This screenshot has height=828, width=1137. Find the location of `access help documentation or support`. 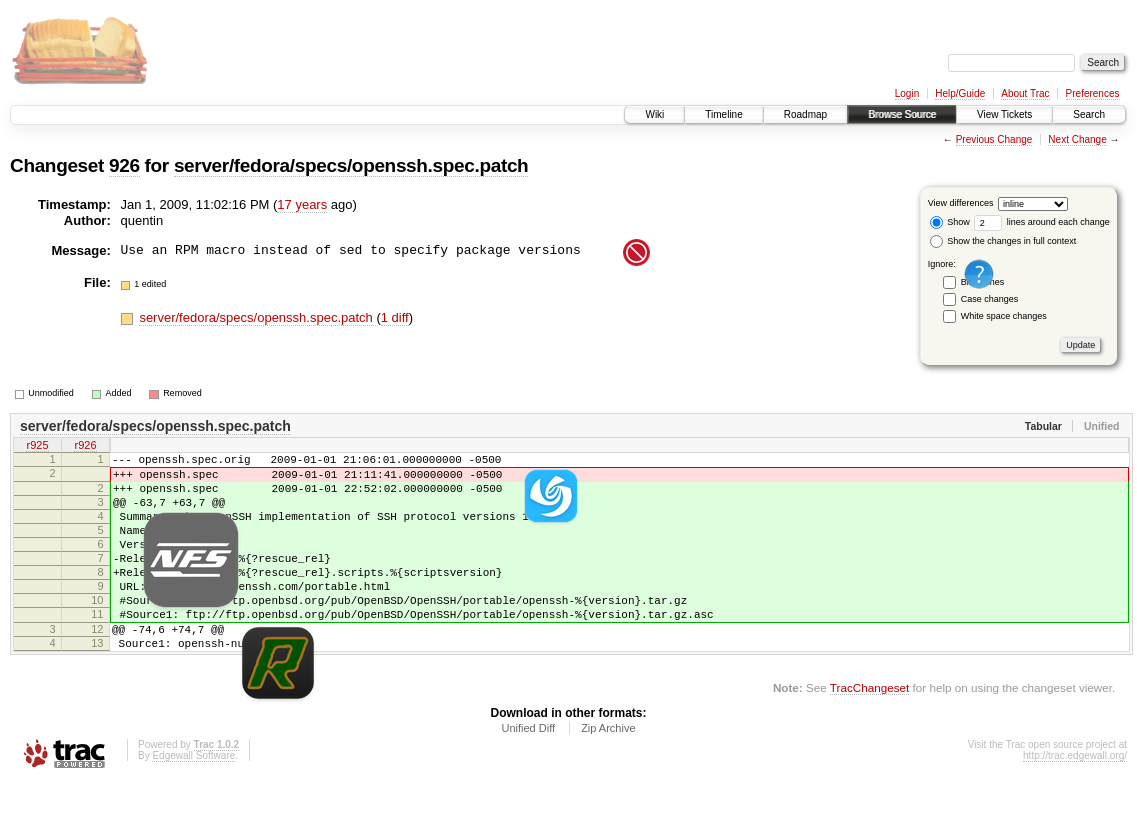

access help documentation or support is located at coordinates (979, 274).